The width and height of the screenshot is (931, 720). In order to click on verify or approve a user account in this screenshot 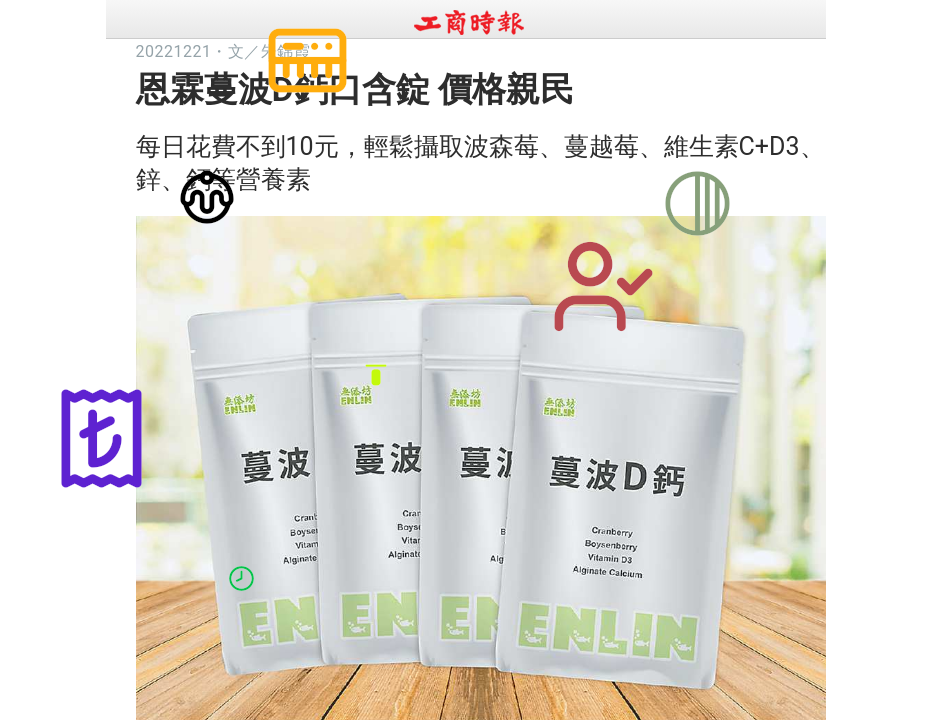, I will do `click(603, 286)`.